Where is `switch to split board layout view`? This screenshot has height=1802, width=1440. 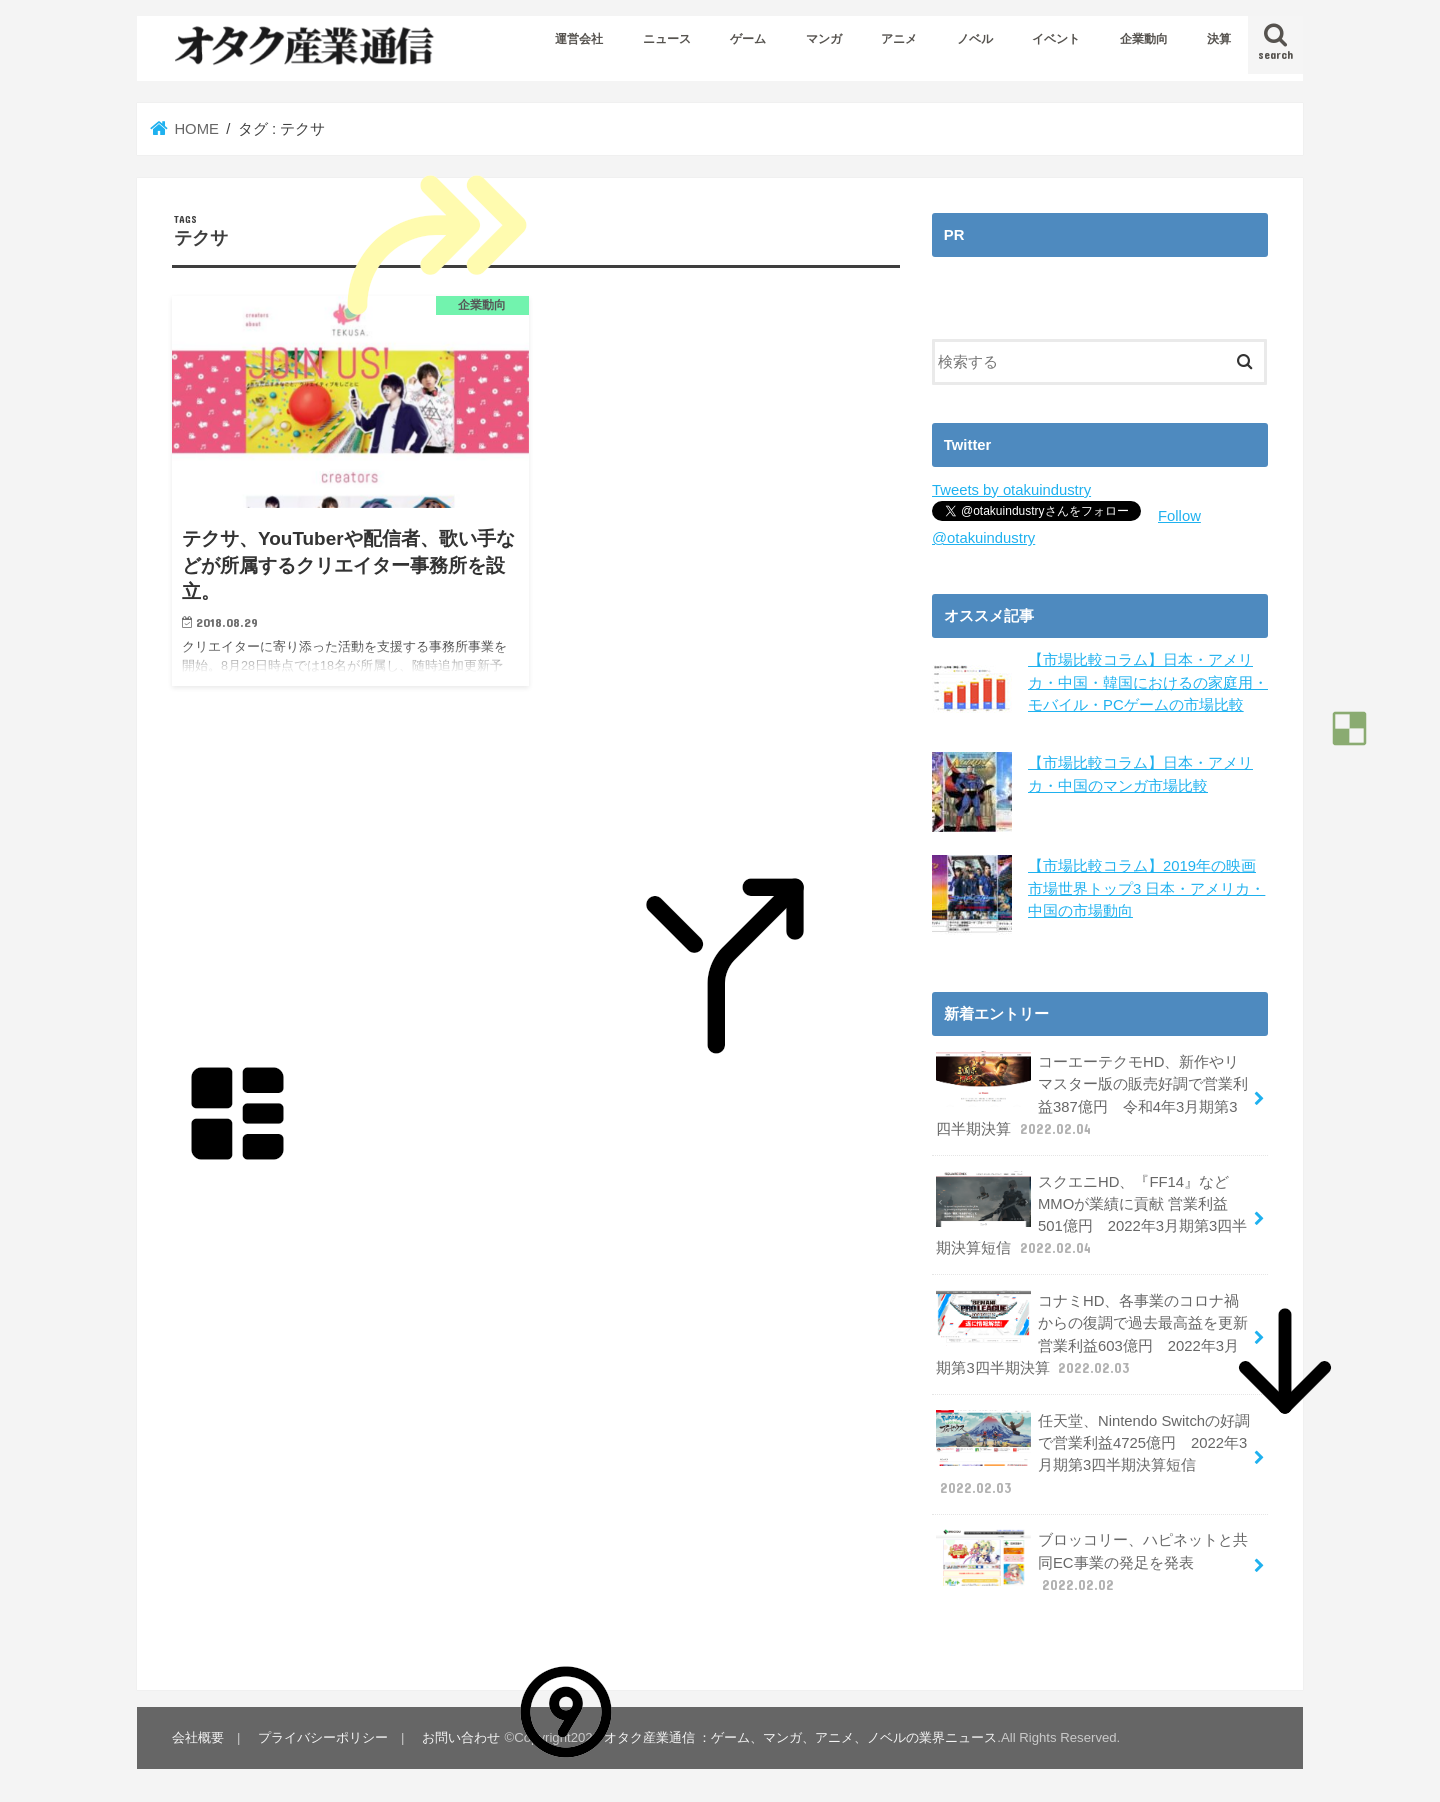 switch to split board layout view is located at coordinates (237, 1113).